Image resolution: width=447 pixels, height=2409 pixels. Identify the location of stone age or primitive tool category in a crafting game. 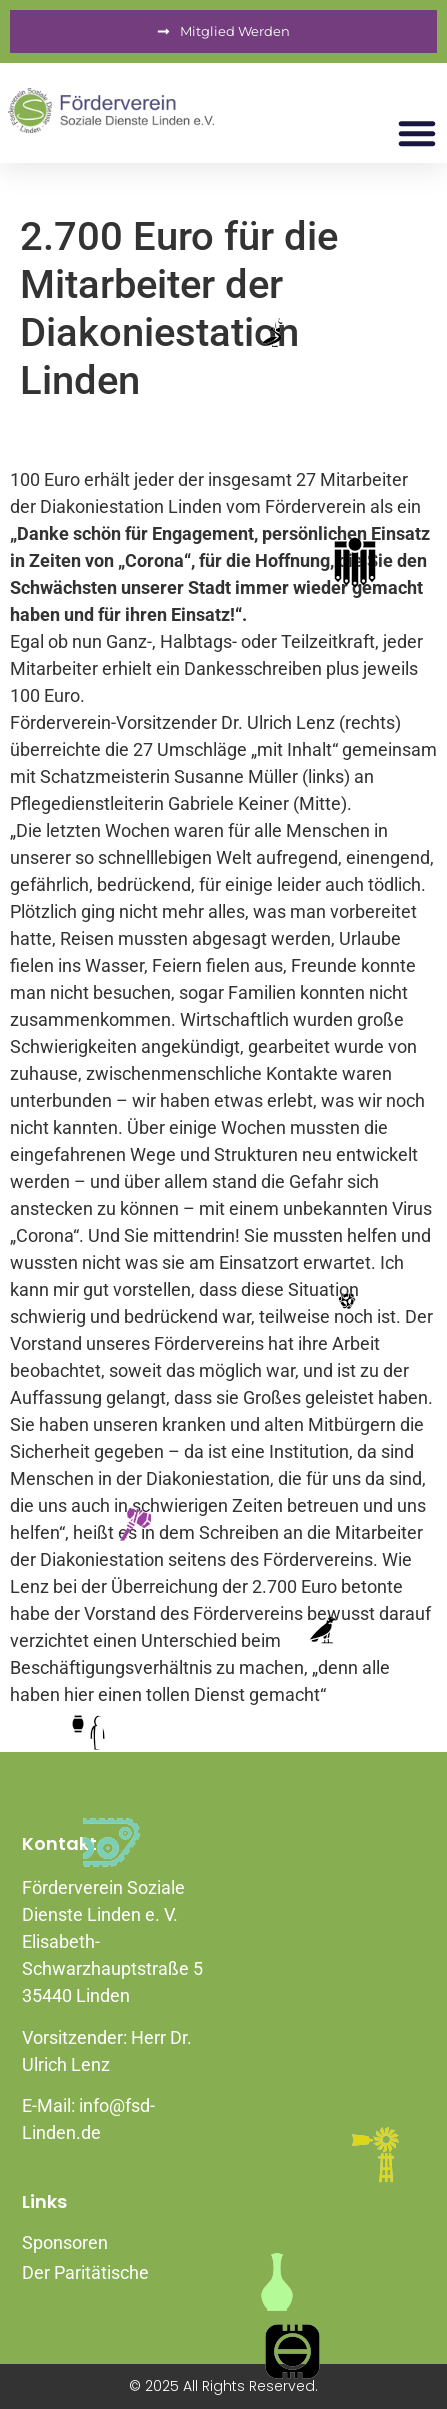
(136, 1524).